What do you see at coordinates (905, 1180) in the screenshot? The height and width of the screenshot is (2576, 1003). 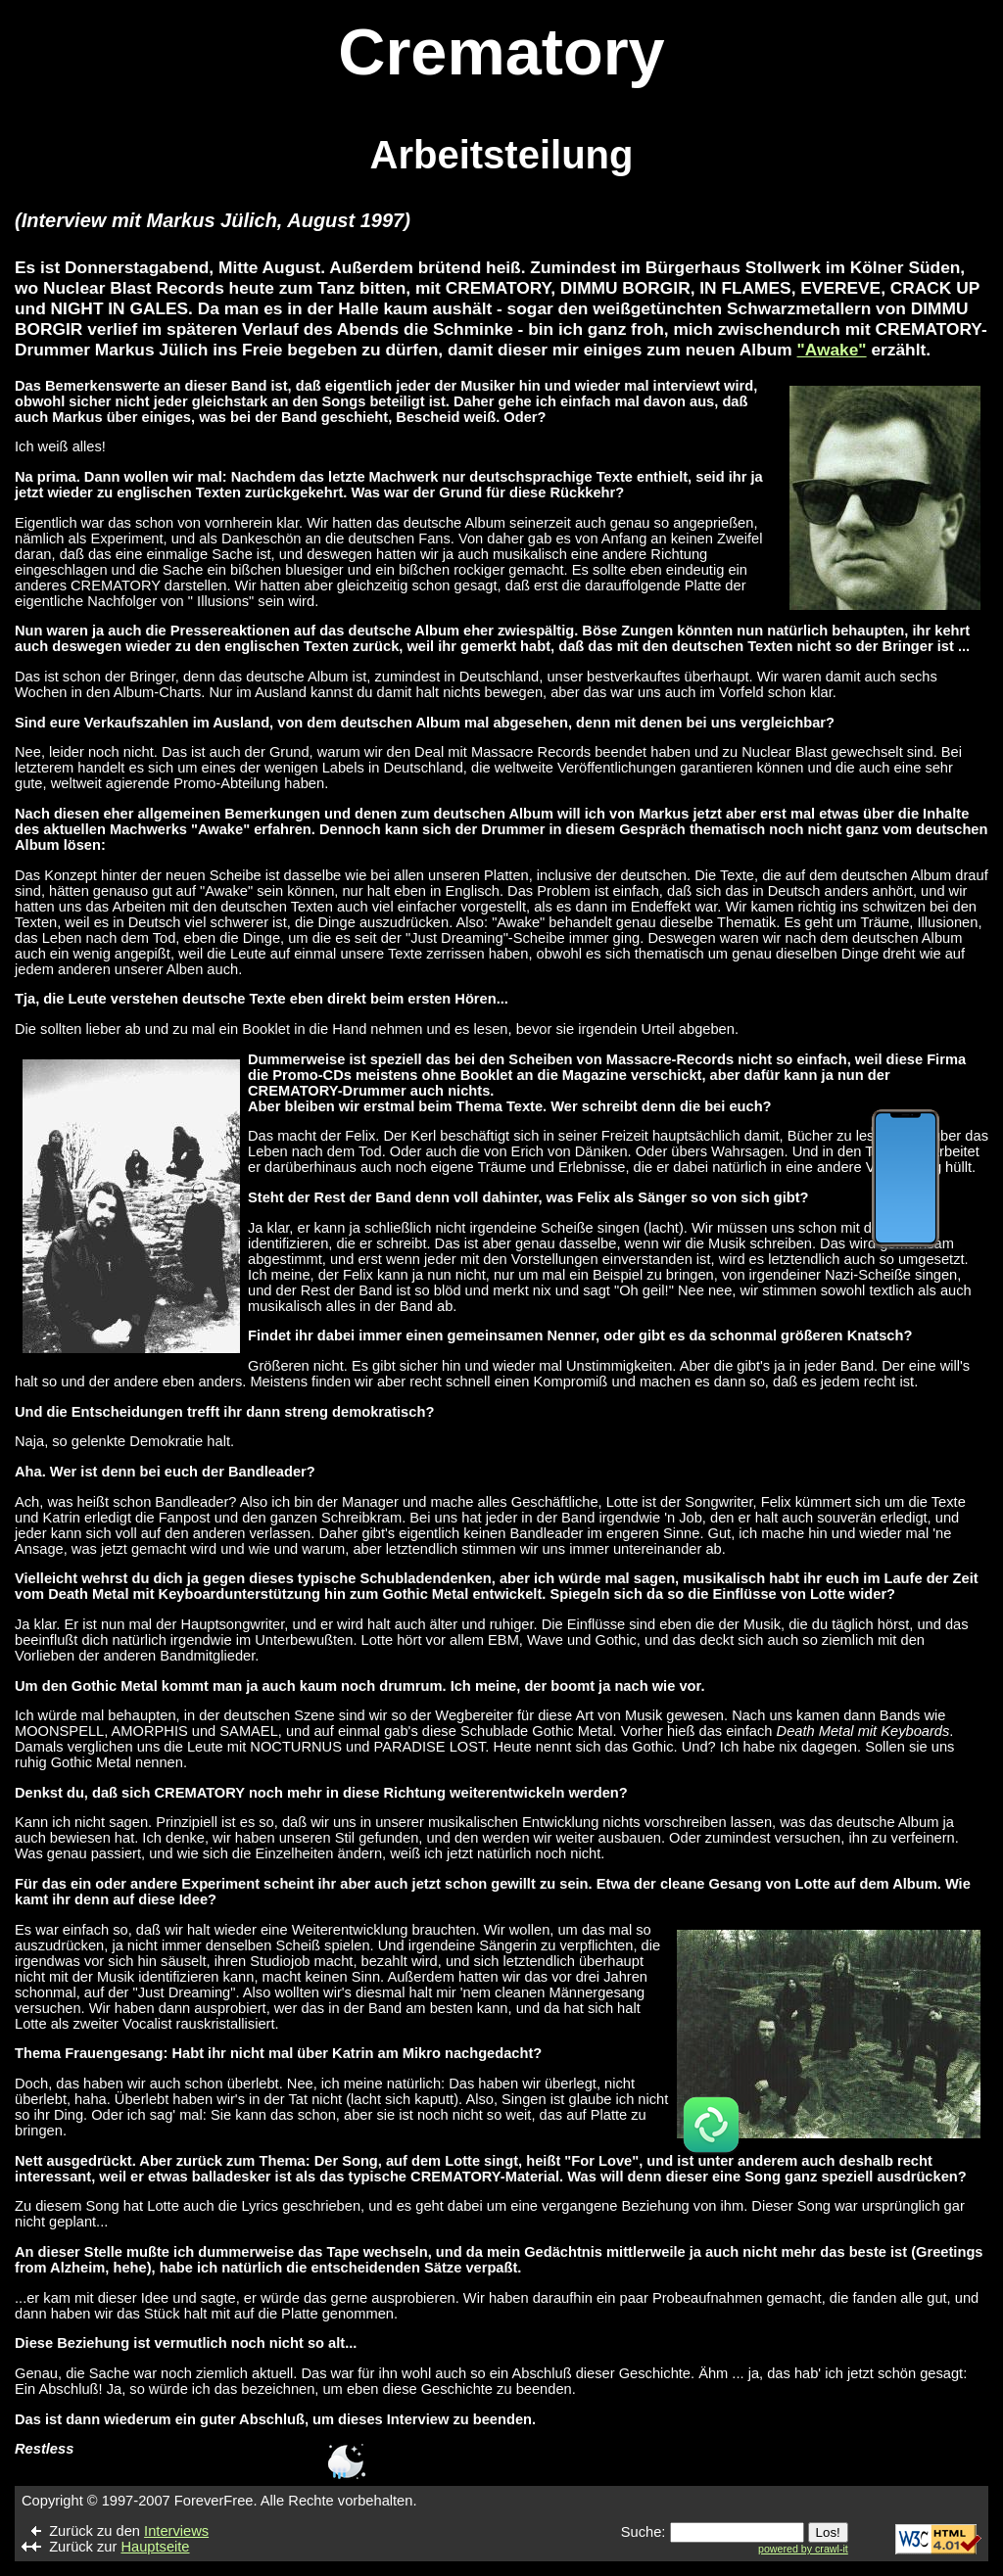 I see `iPhone XS Max device icon` at bounding box center [905, 1180].